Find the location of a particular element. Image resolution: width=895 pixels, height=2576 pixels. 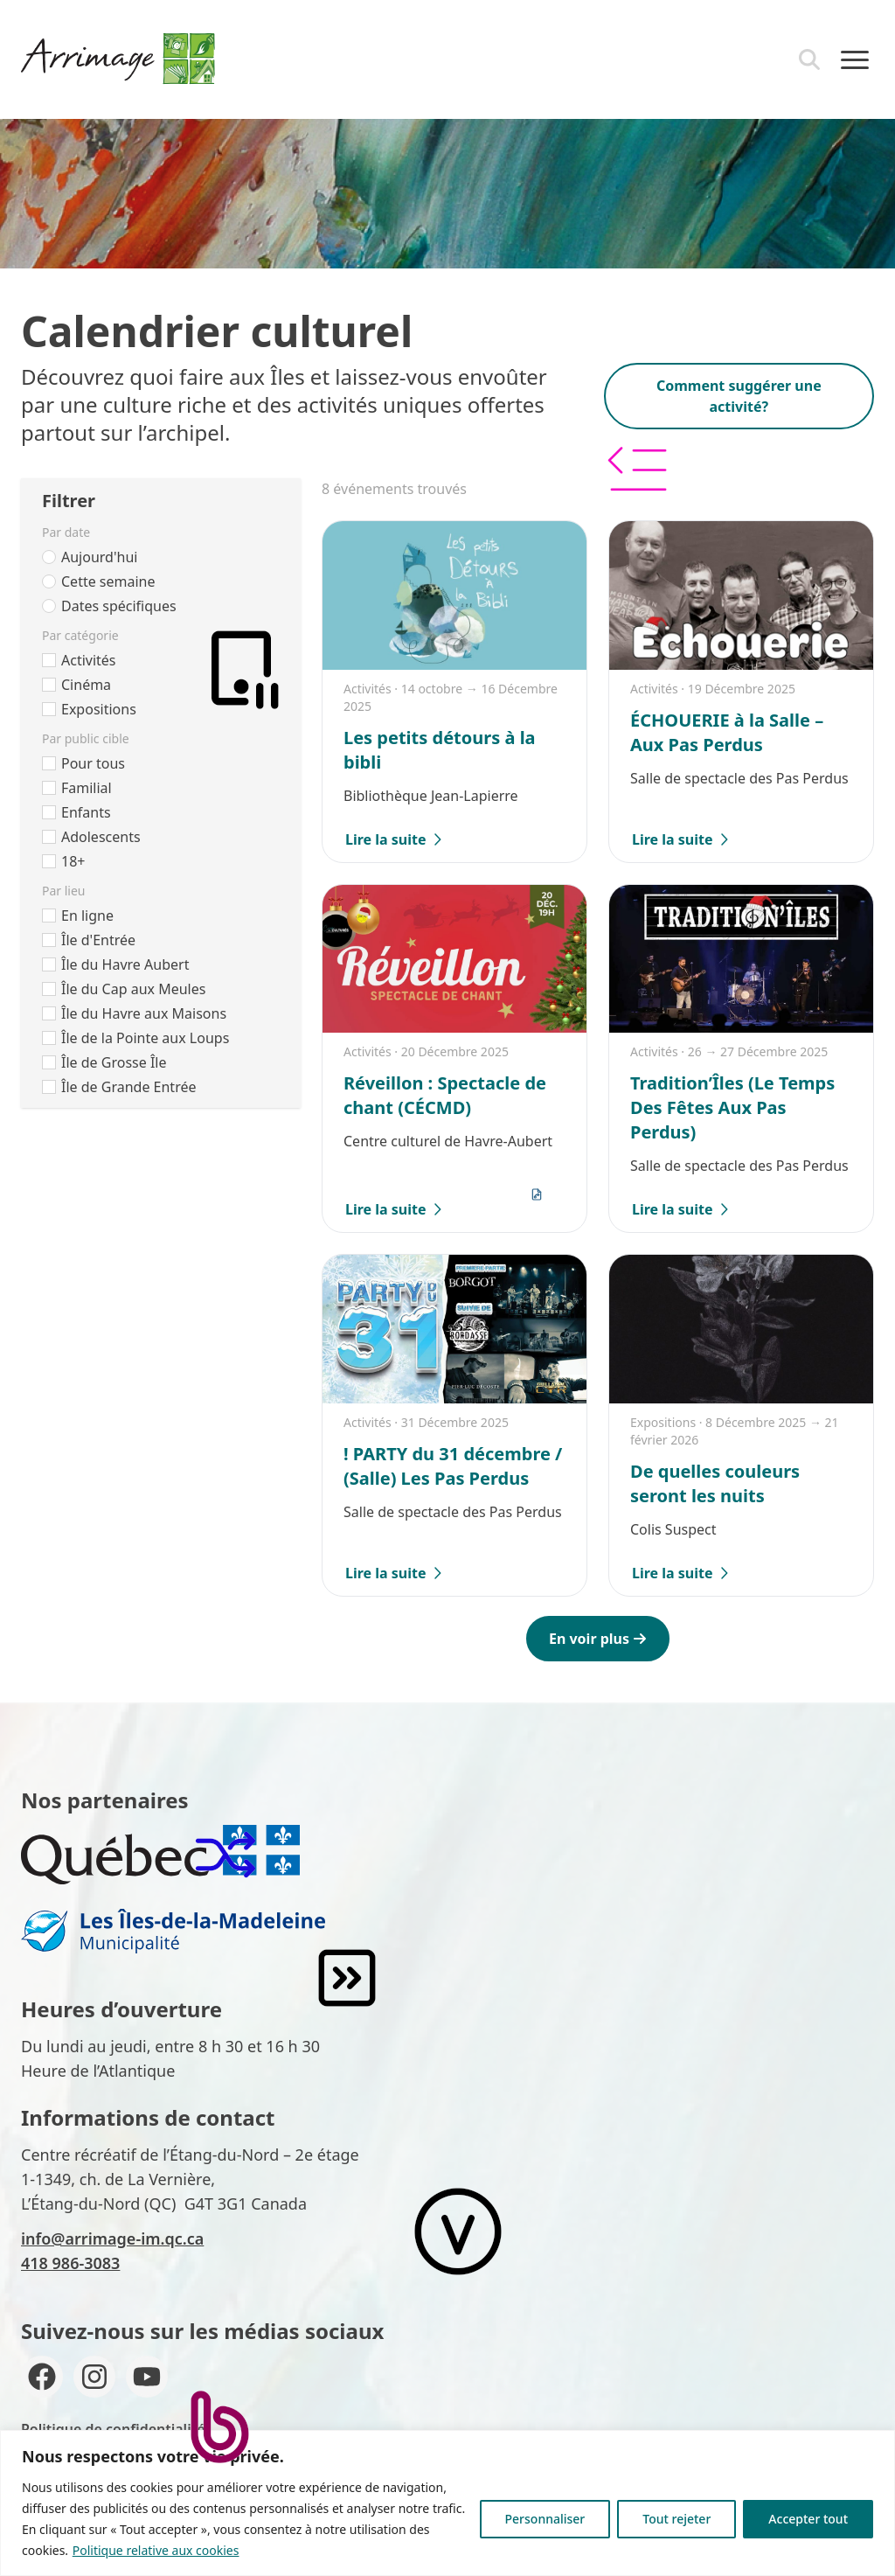

indicates a verified status or checkmark alternative is located at coordinates (458, 2231).